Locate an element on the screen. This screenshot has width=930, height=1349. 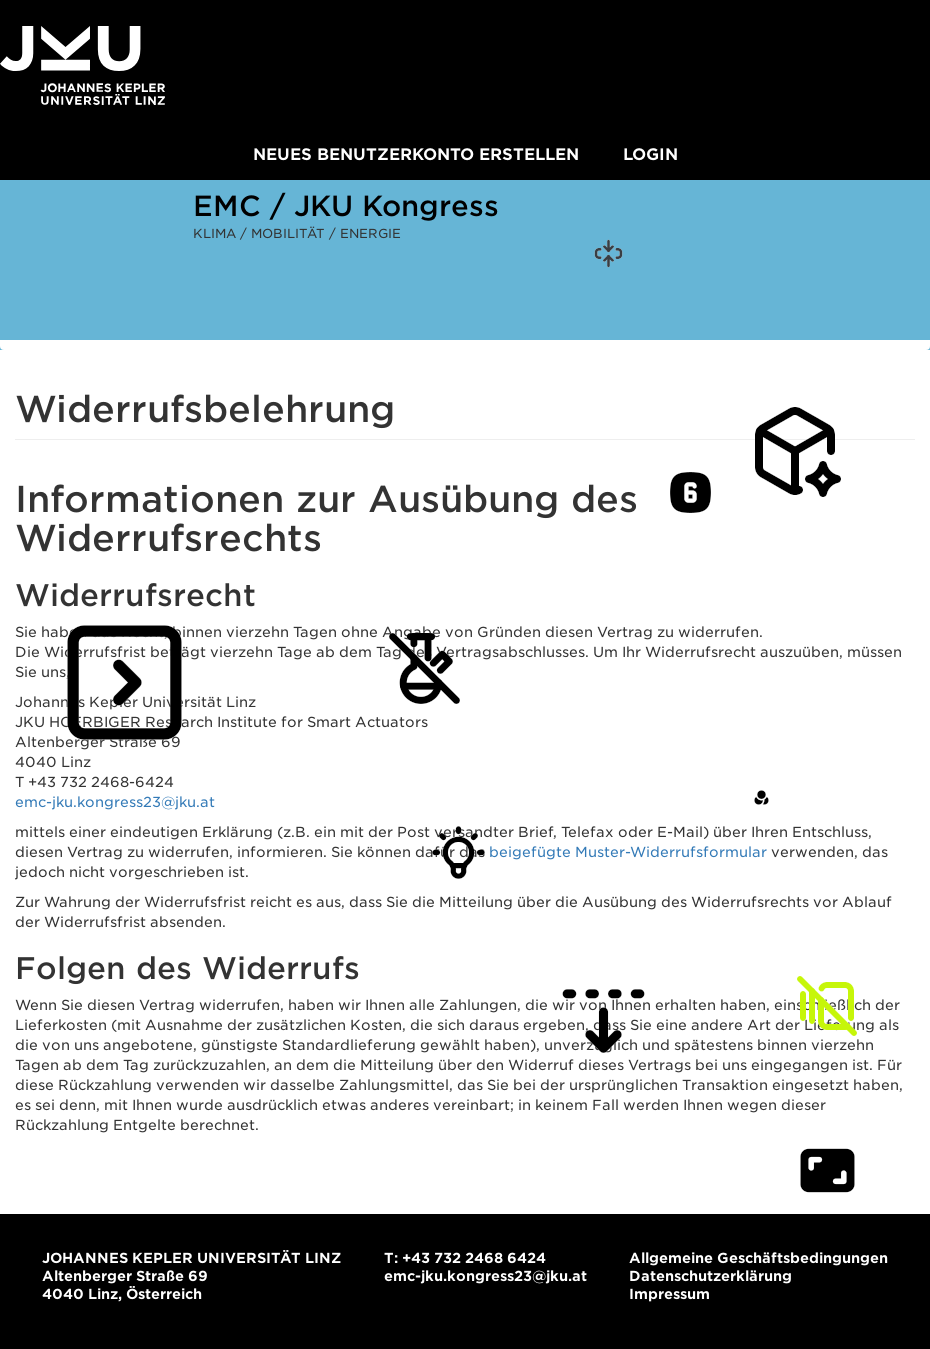
version history unavailable is located at coordinates (827, 1006).